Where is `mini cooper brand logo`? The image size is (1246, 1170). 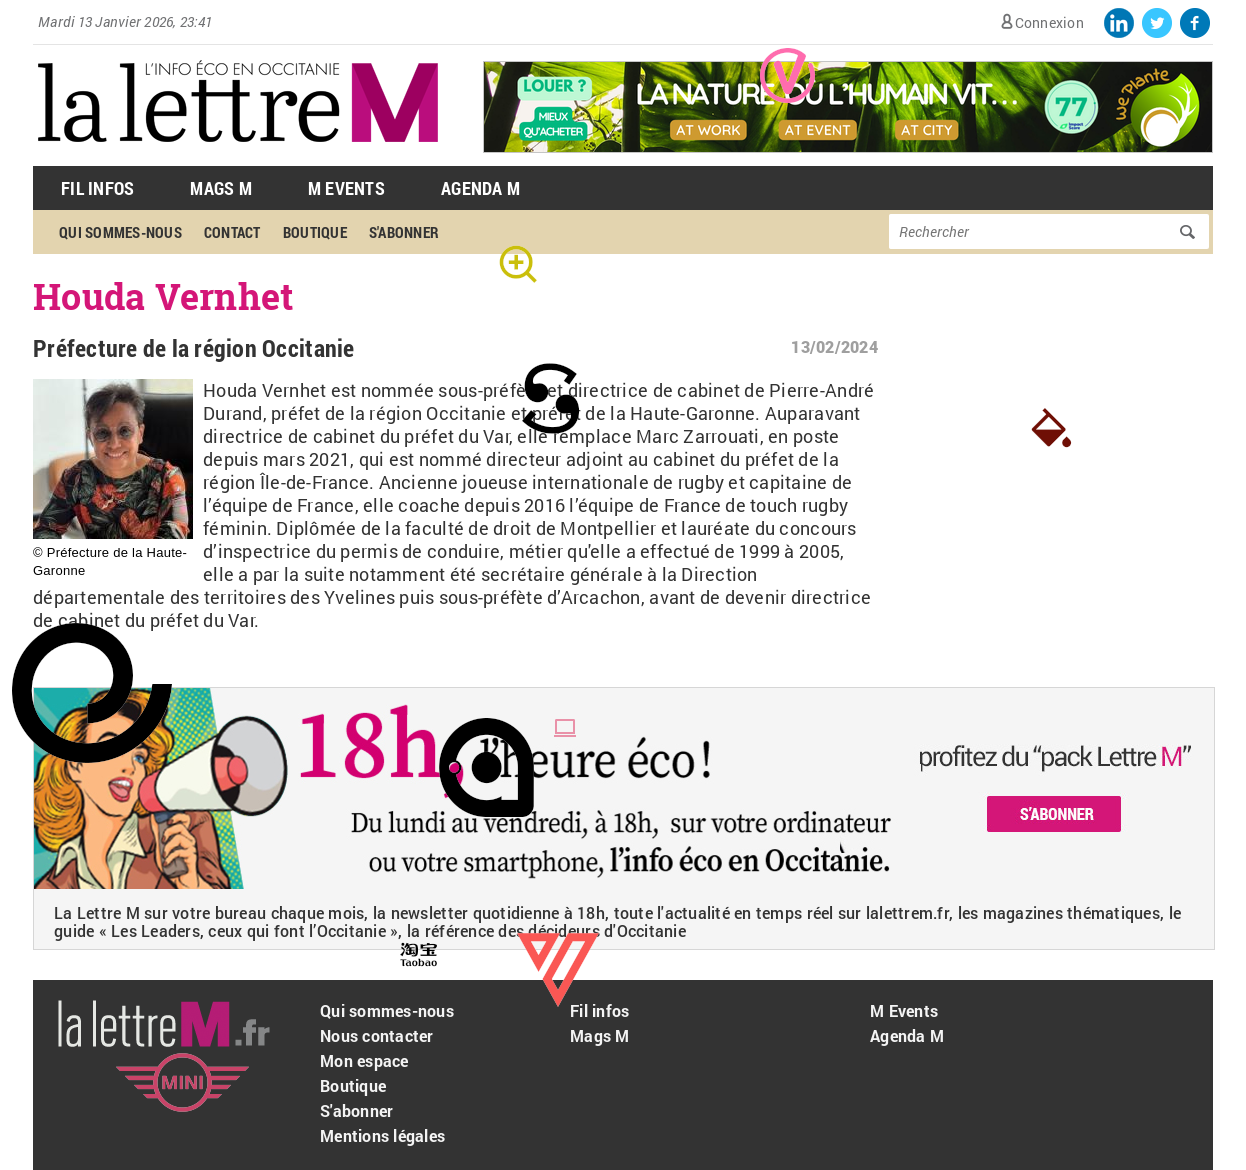
mini cooper brand logo is located at coordinates (182, 1082).